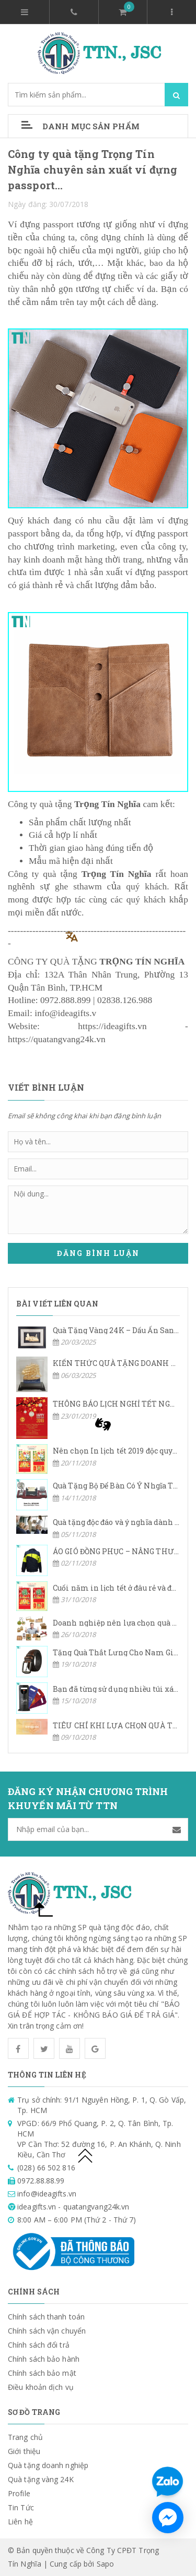 This screenshot has width=196, height=2576. What do you see at coordinates (85, 2156) in the screenshot?
I see `scroll to top of page` at bounding box center [85, 2156].